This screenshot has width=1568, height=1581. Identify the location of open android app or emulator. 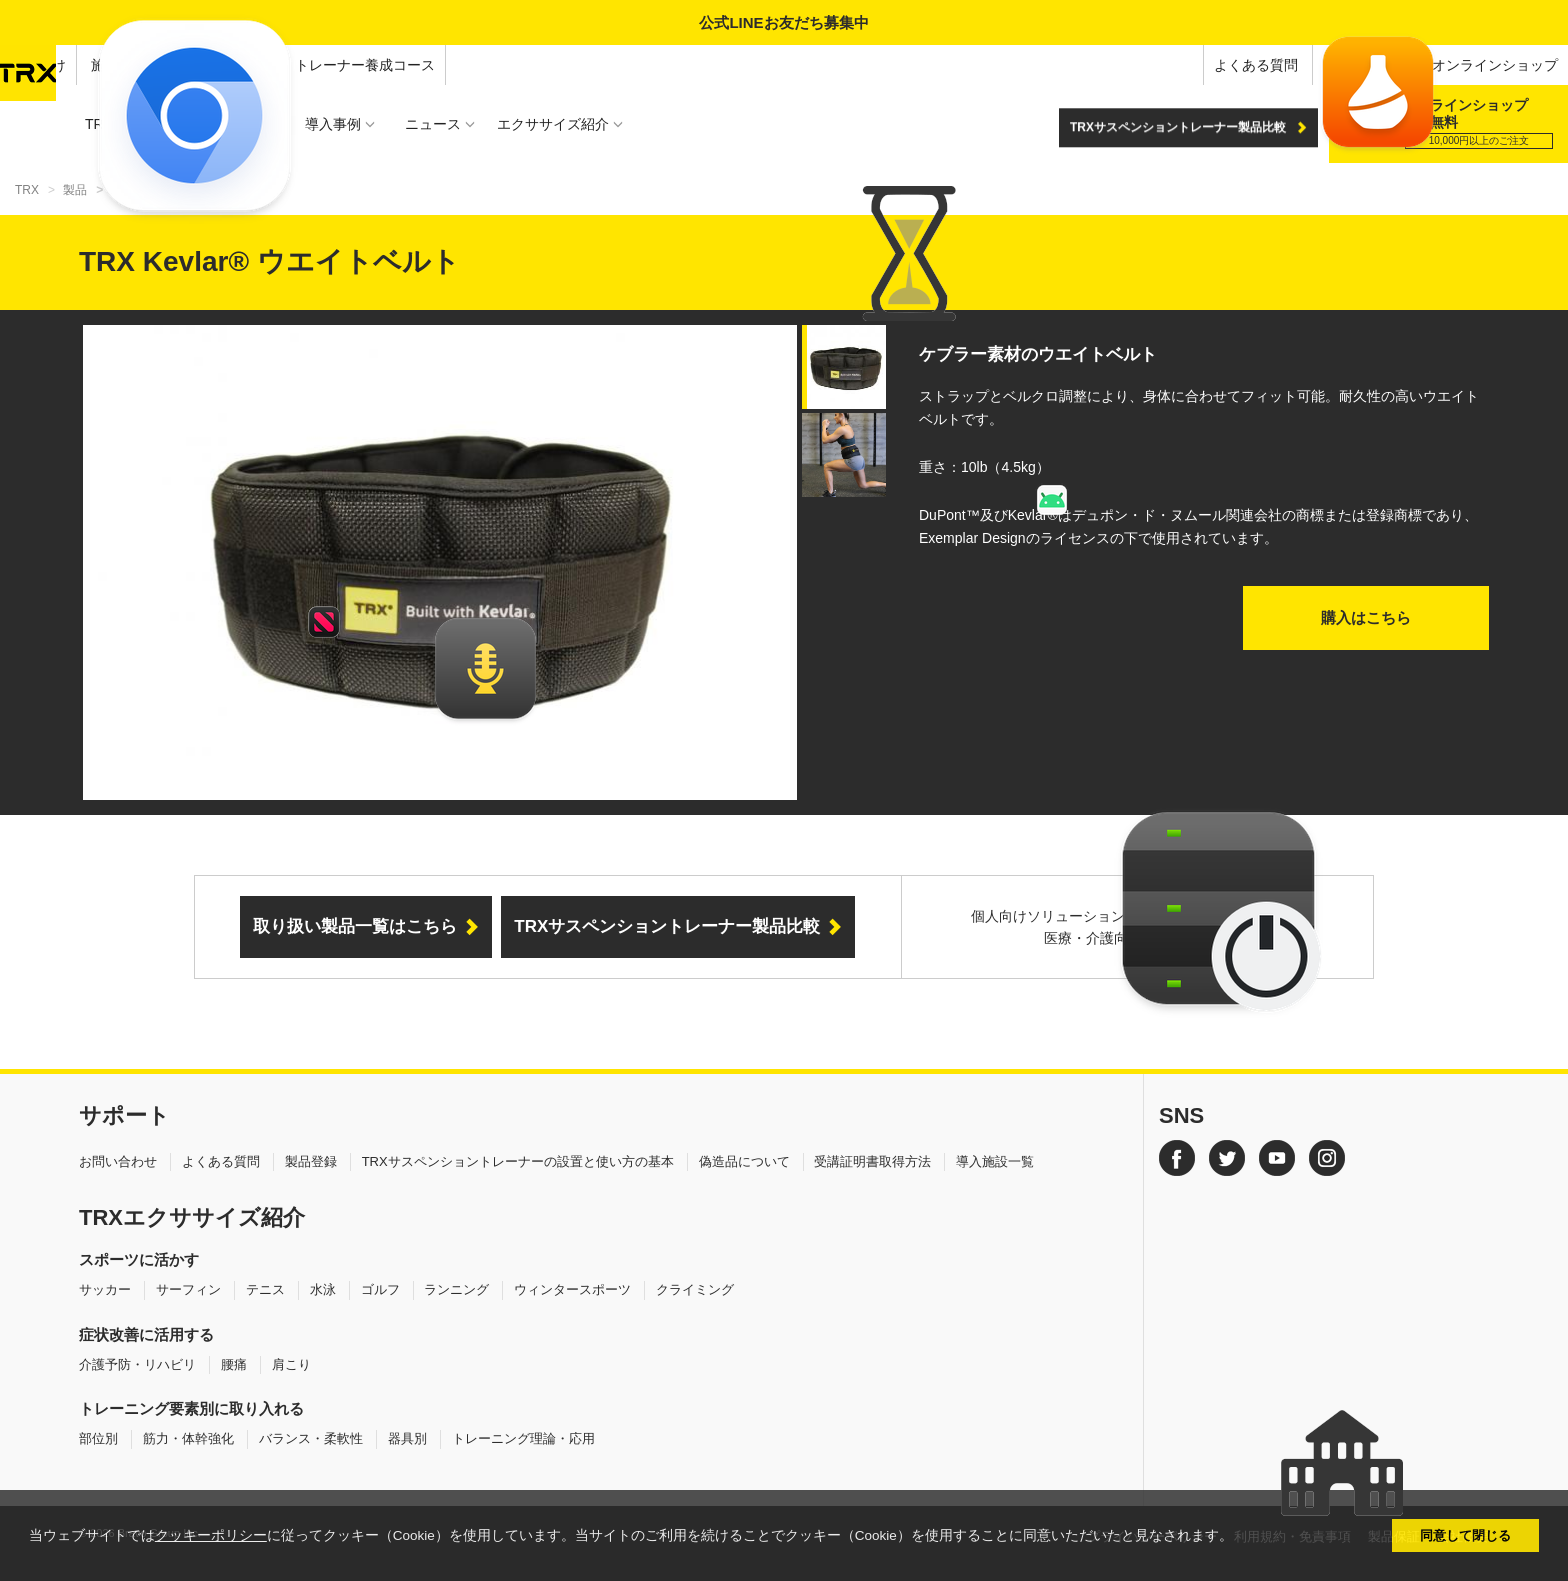
(1052, 500).